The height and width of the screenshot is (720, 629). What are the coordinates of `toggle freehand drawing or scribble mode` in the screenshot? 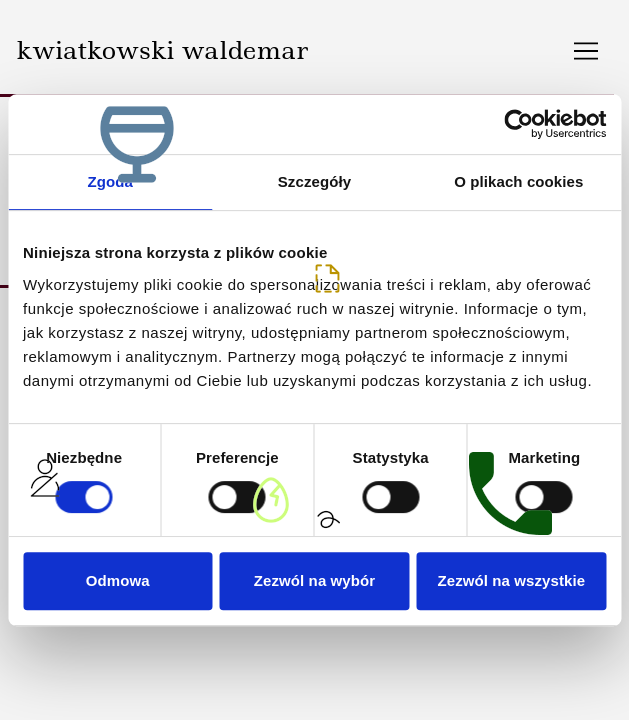 It's located at (327, 519).